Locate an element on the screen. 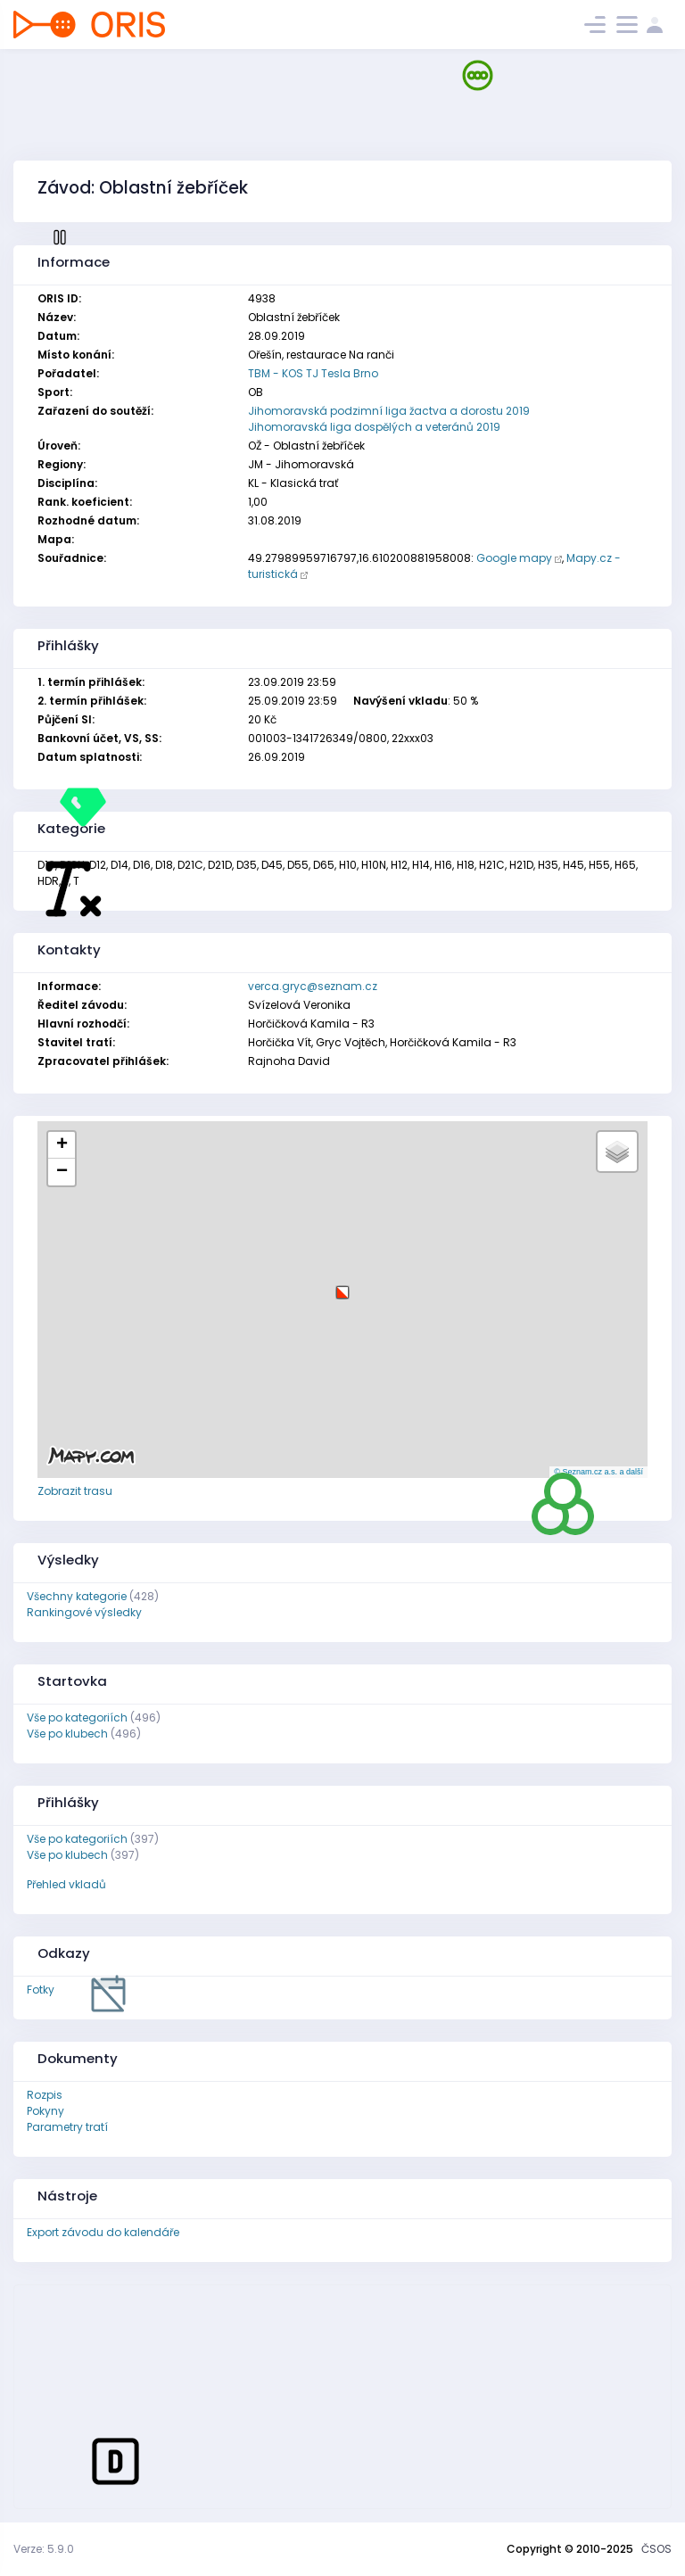  no scheduled events or appointments is located at coordinates (108, 1994).